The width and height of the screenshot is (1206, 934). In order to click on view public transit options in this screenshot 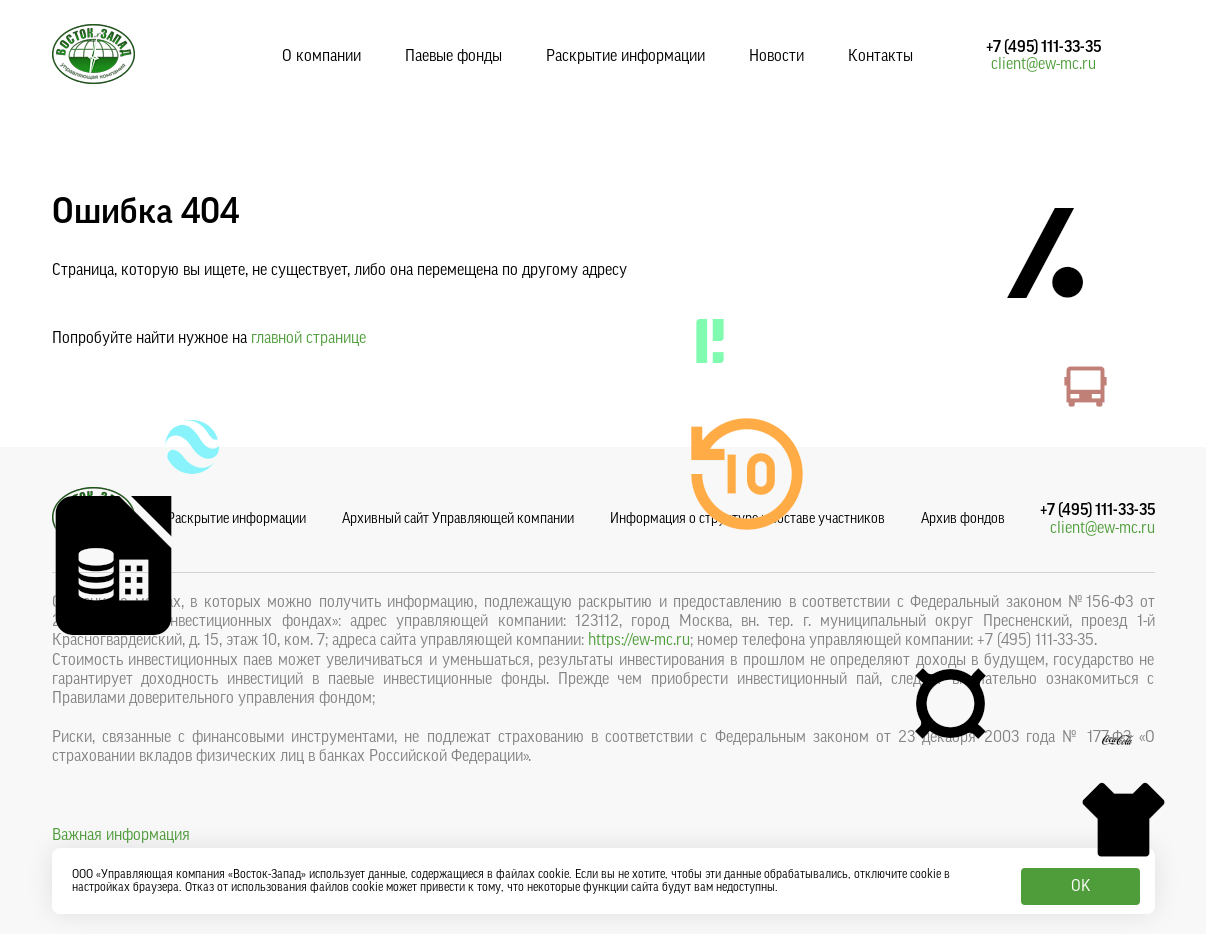, I will do `click(1085, 385)`.